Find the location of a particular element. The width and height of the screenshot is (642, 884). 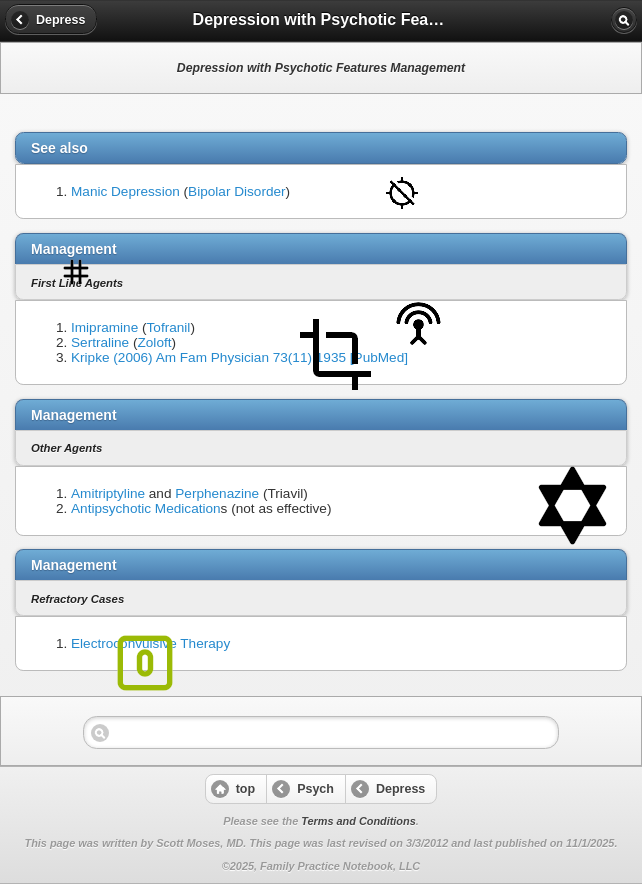

access antenna or broadcast settings is located at coordinates (418, 324).